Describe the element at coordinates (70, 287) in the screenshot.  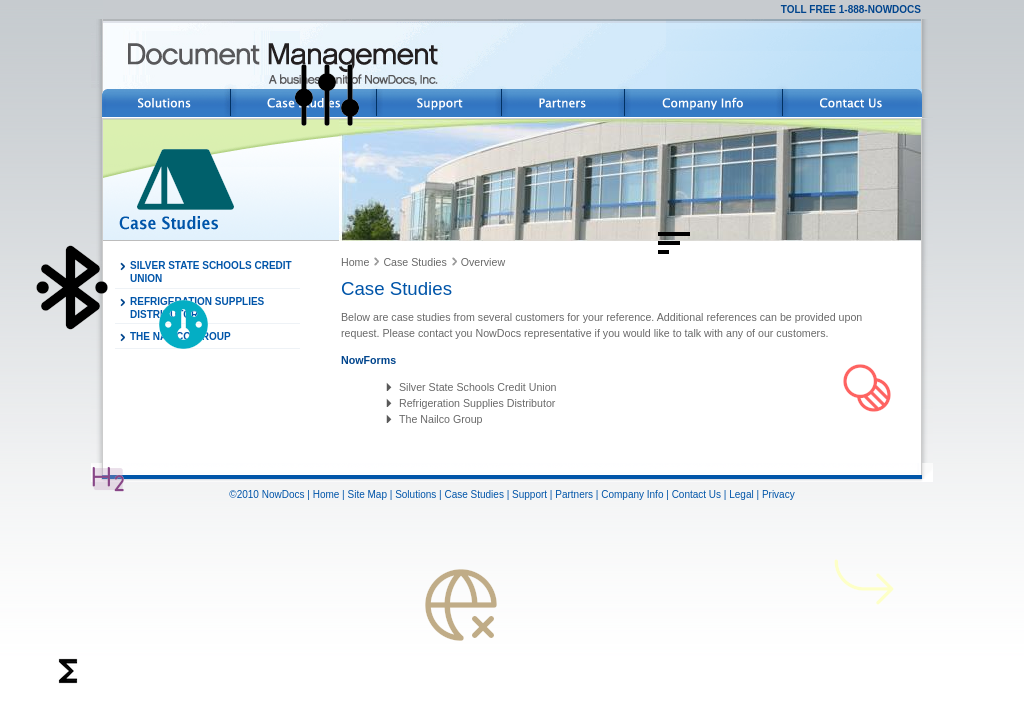
I see `indicates bluetooth is connected to a device` at that location.